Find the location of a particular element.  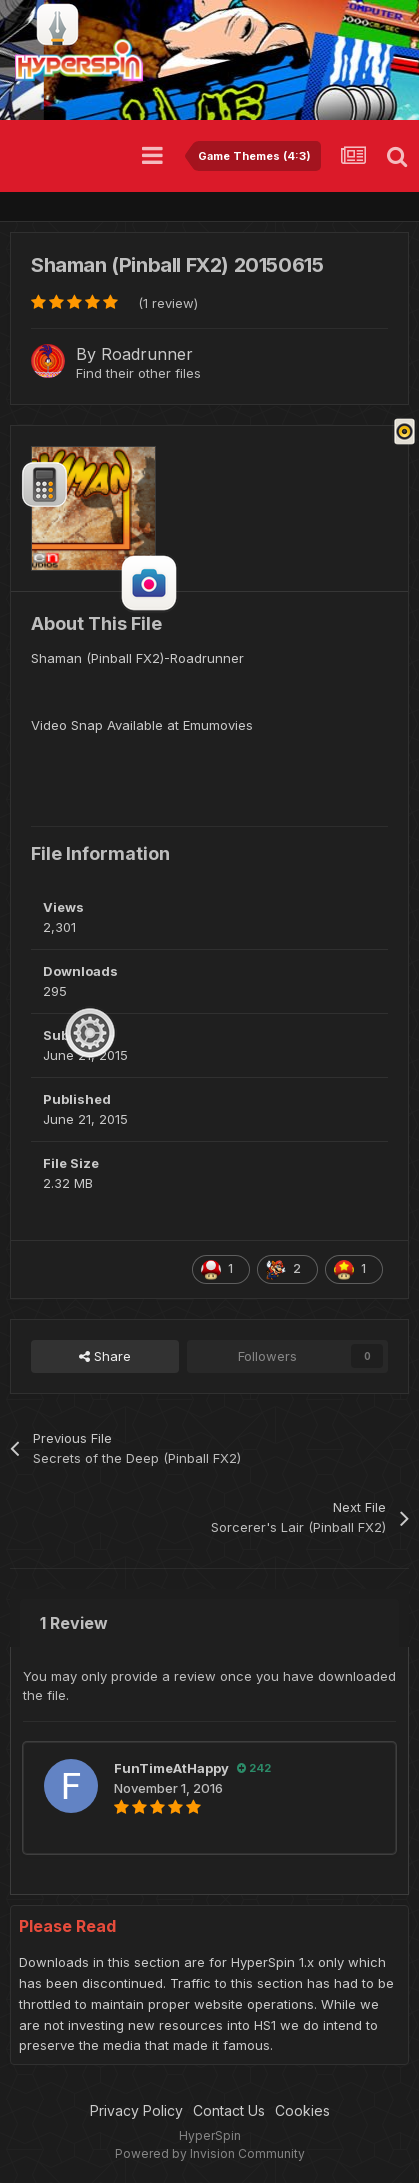

open simplescreenrecorder app is located at coordinates (149, 583).